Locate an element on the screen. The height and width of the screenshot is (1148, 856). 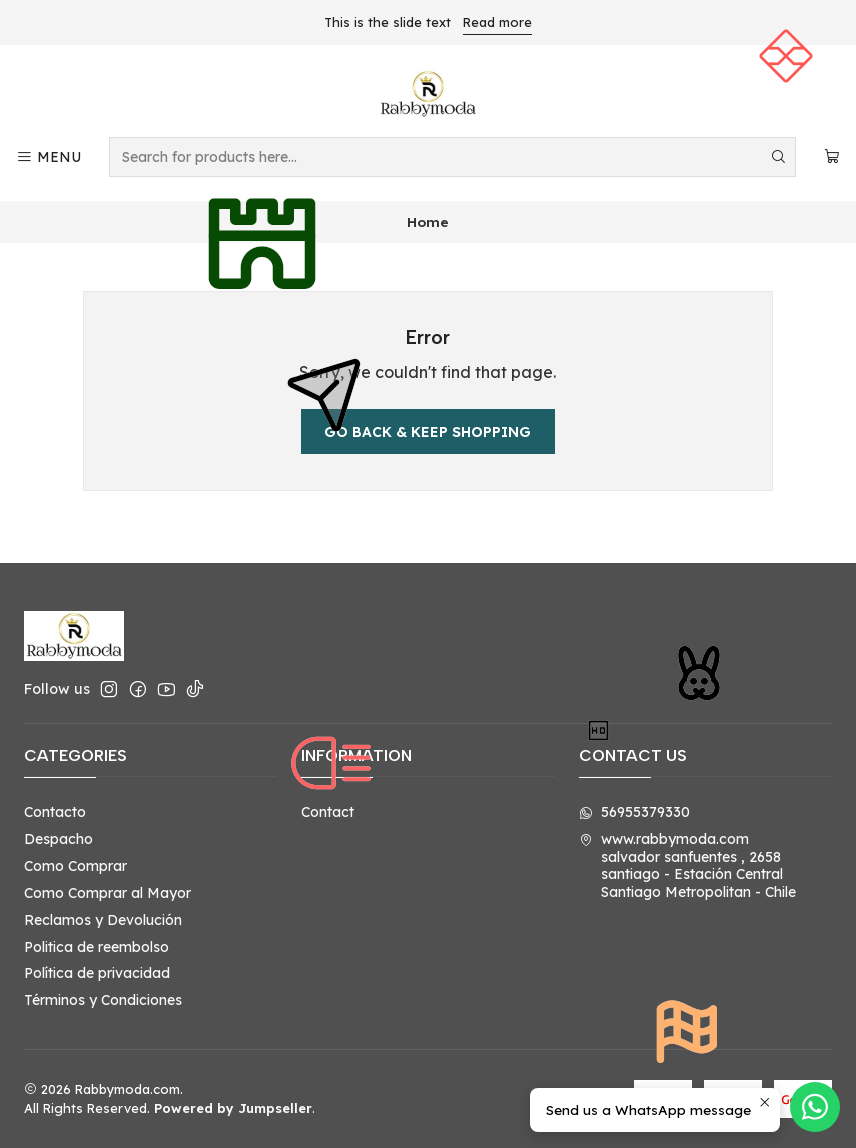
access pix instant payment services is located at coordinates (786, 56).